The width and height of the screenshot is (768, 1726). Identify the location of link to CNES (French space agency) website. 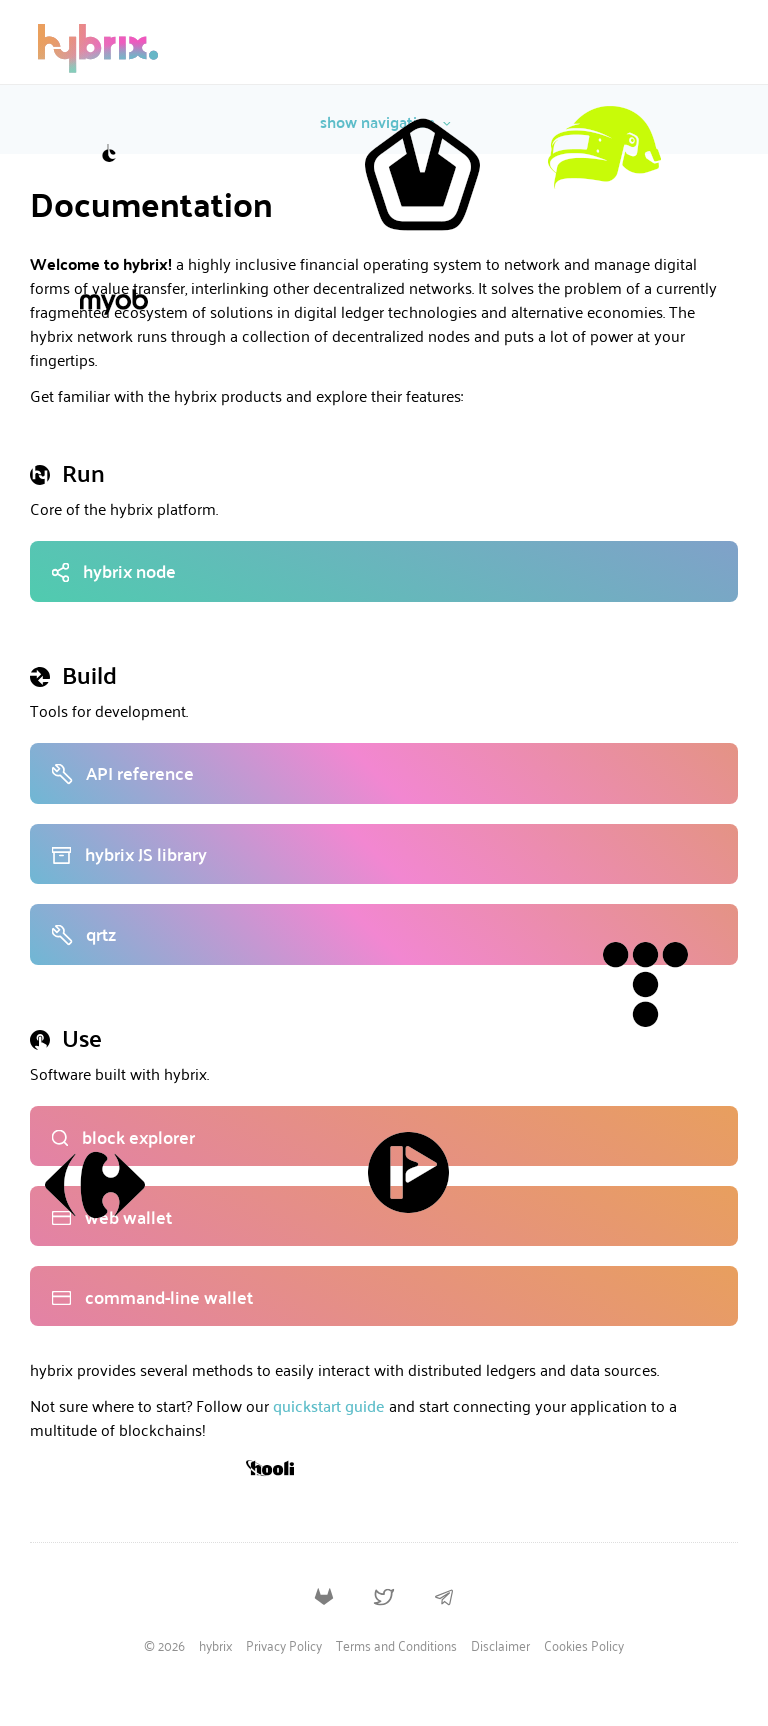
(109, 153).